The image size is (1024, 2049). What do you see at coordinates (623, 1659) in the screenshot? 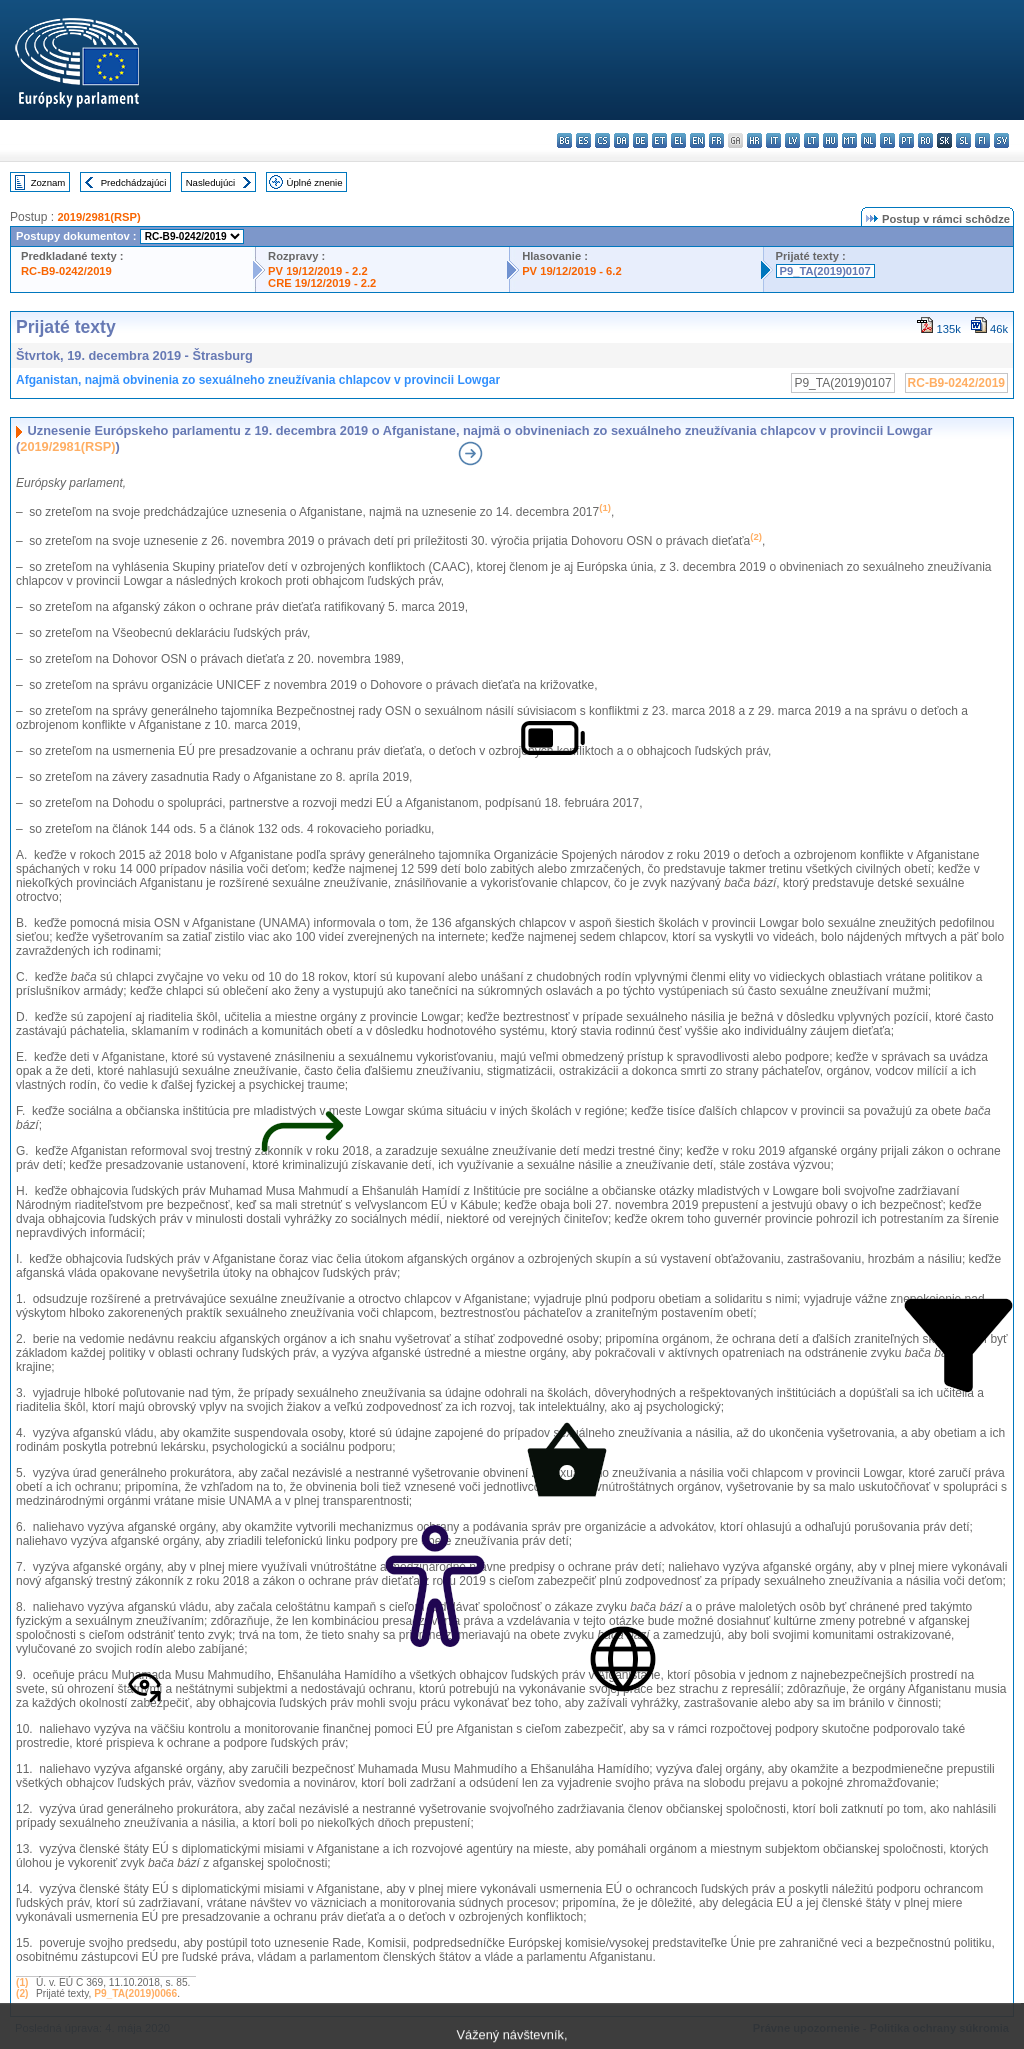
I see `access website or browse the internet` at bounding box center [623, 1659].